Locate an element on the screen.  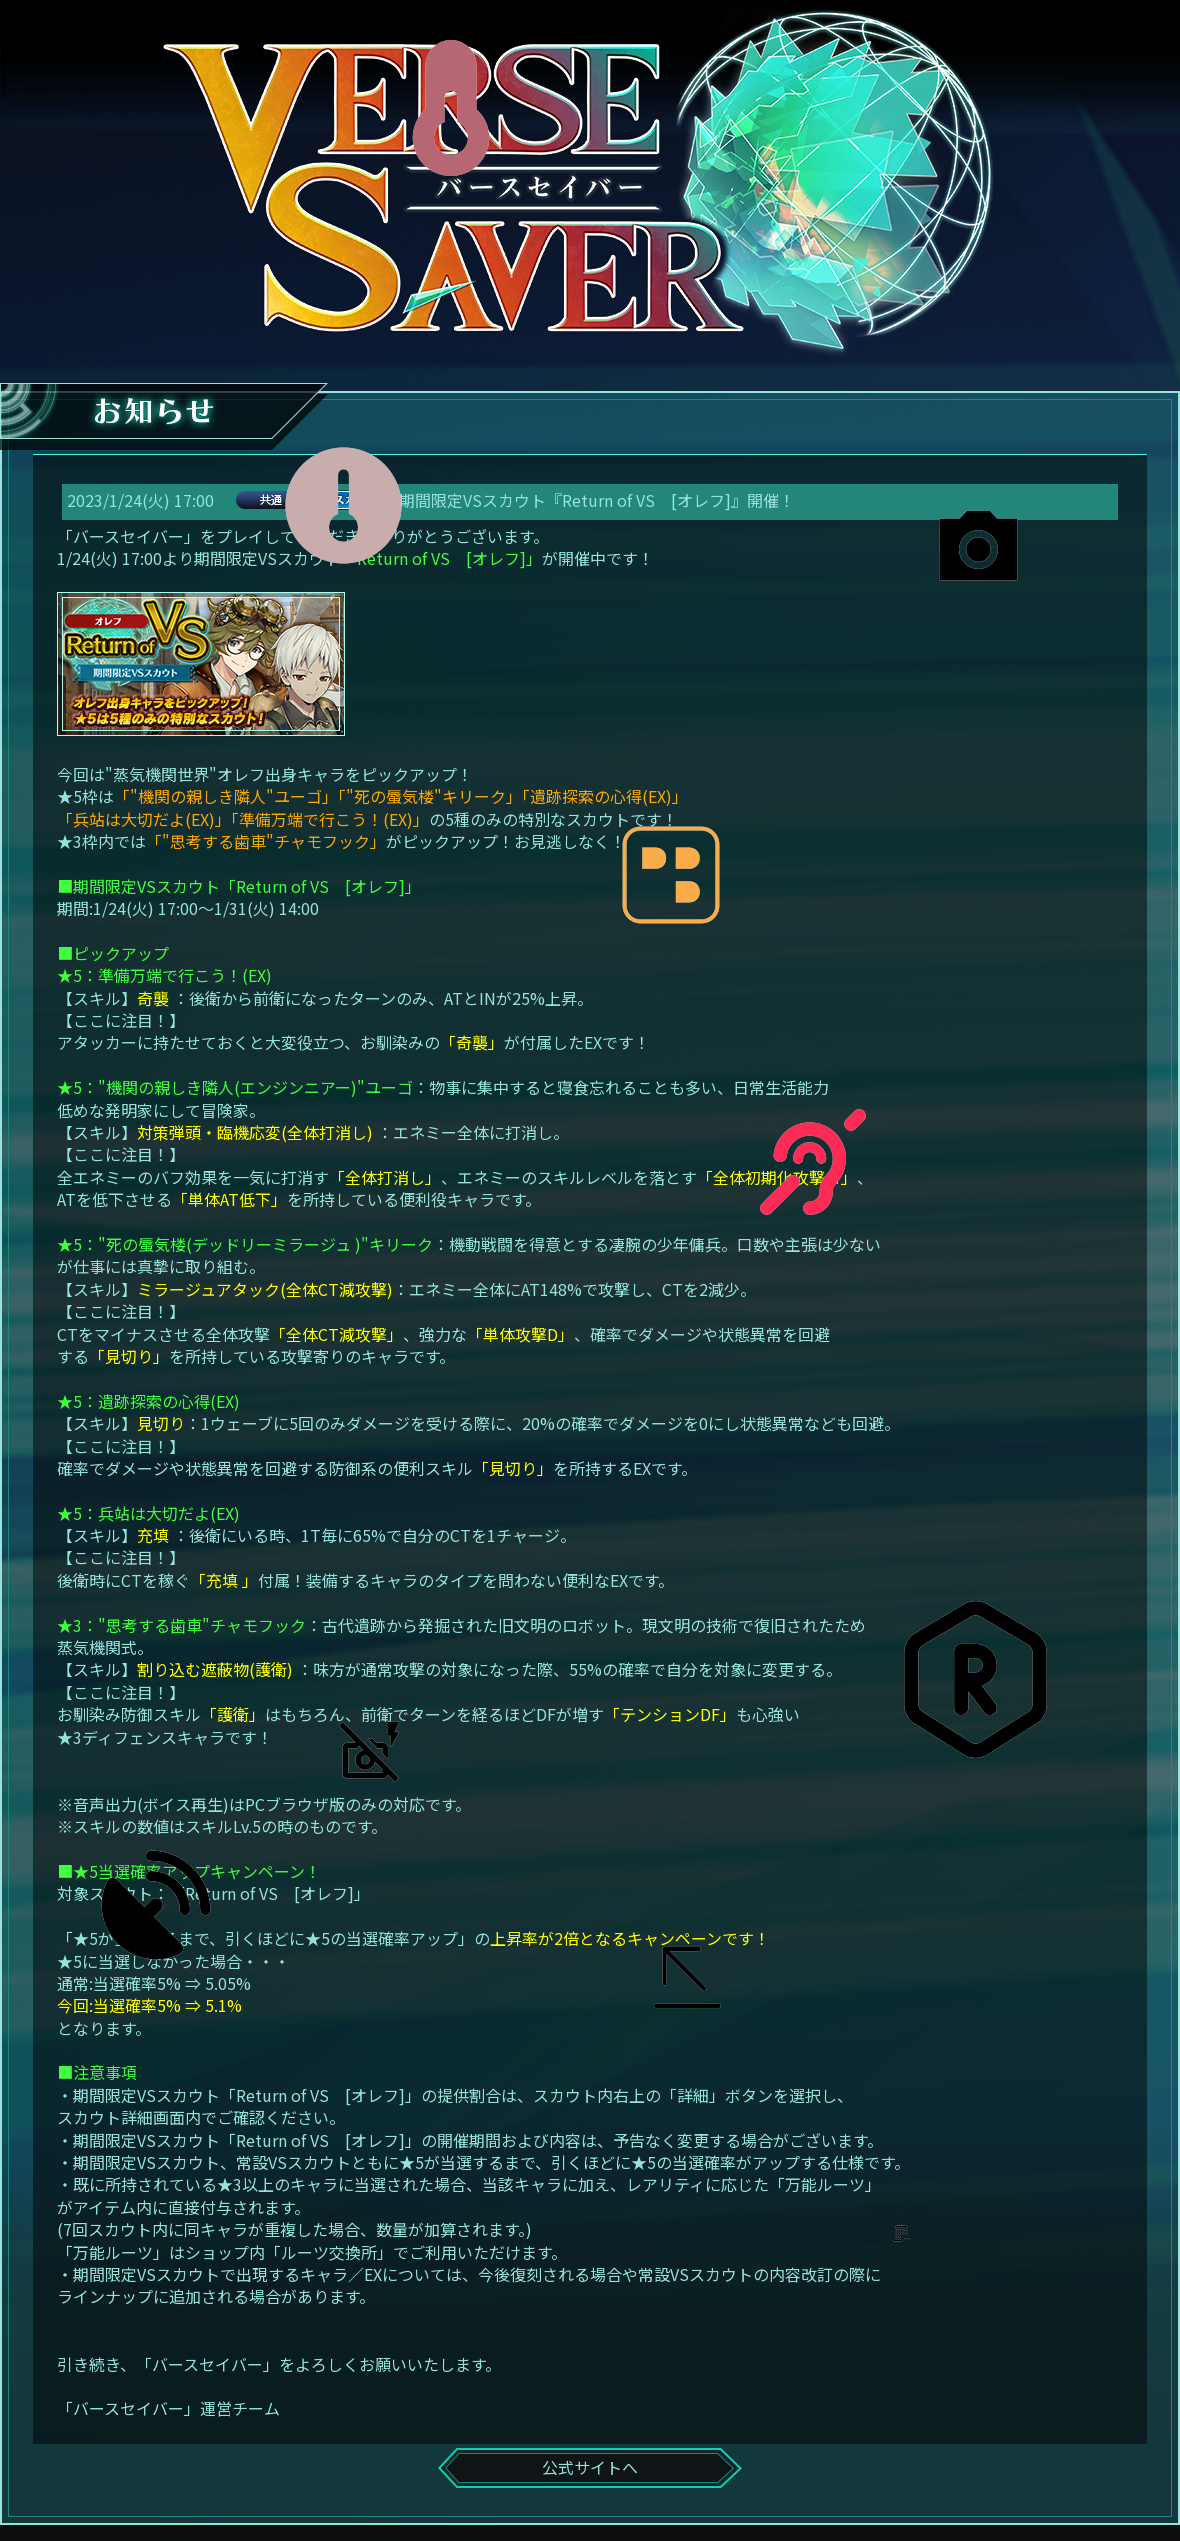
perbyte brand logo is located at coordinates (671, 875).